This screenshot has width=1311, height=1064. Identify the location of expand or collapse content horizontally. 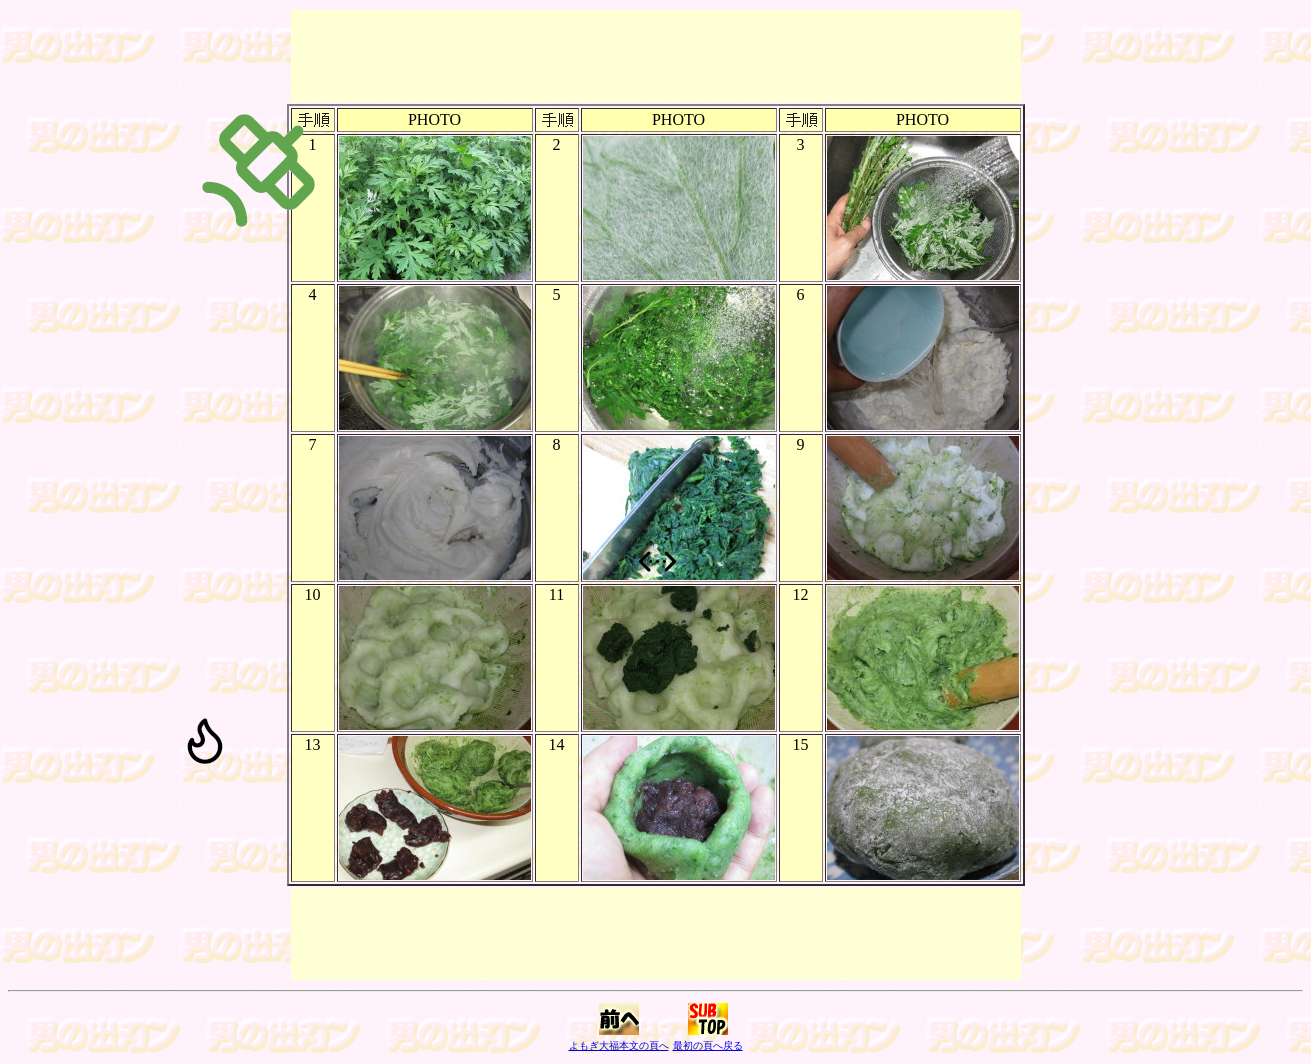
(657, 561).